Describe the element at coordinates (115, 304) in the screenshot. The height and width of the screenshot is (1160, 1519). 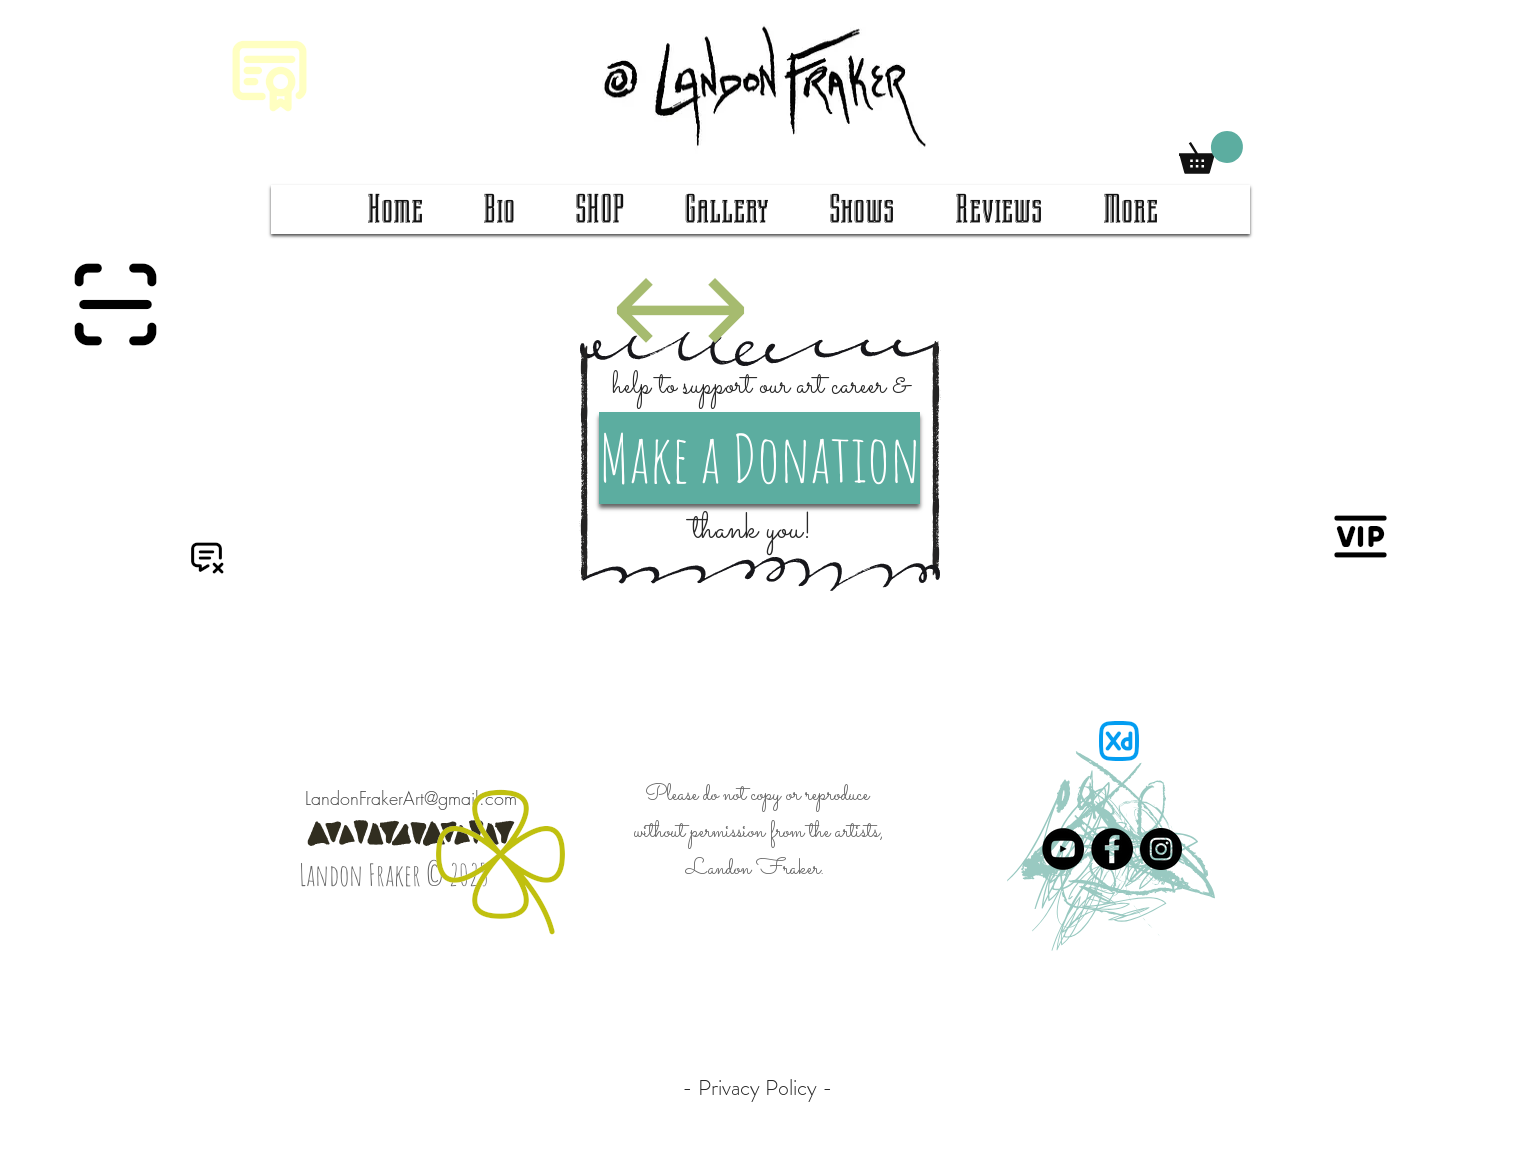
I see `scan a QR code or barcode` at that location.